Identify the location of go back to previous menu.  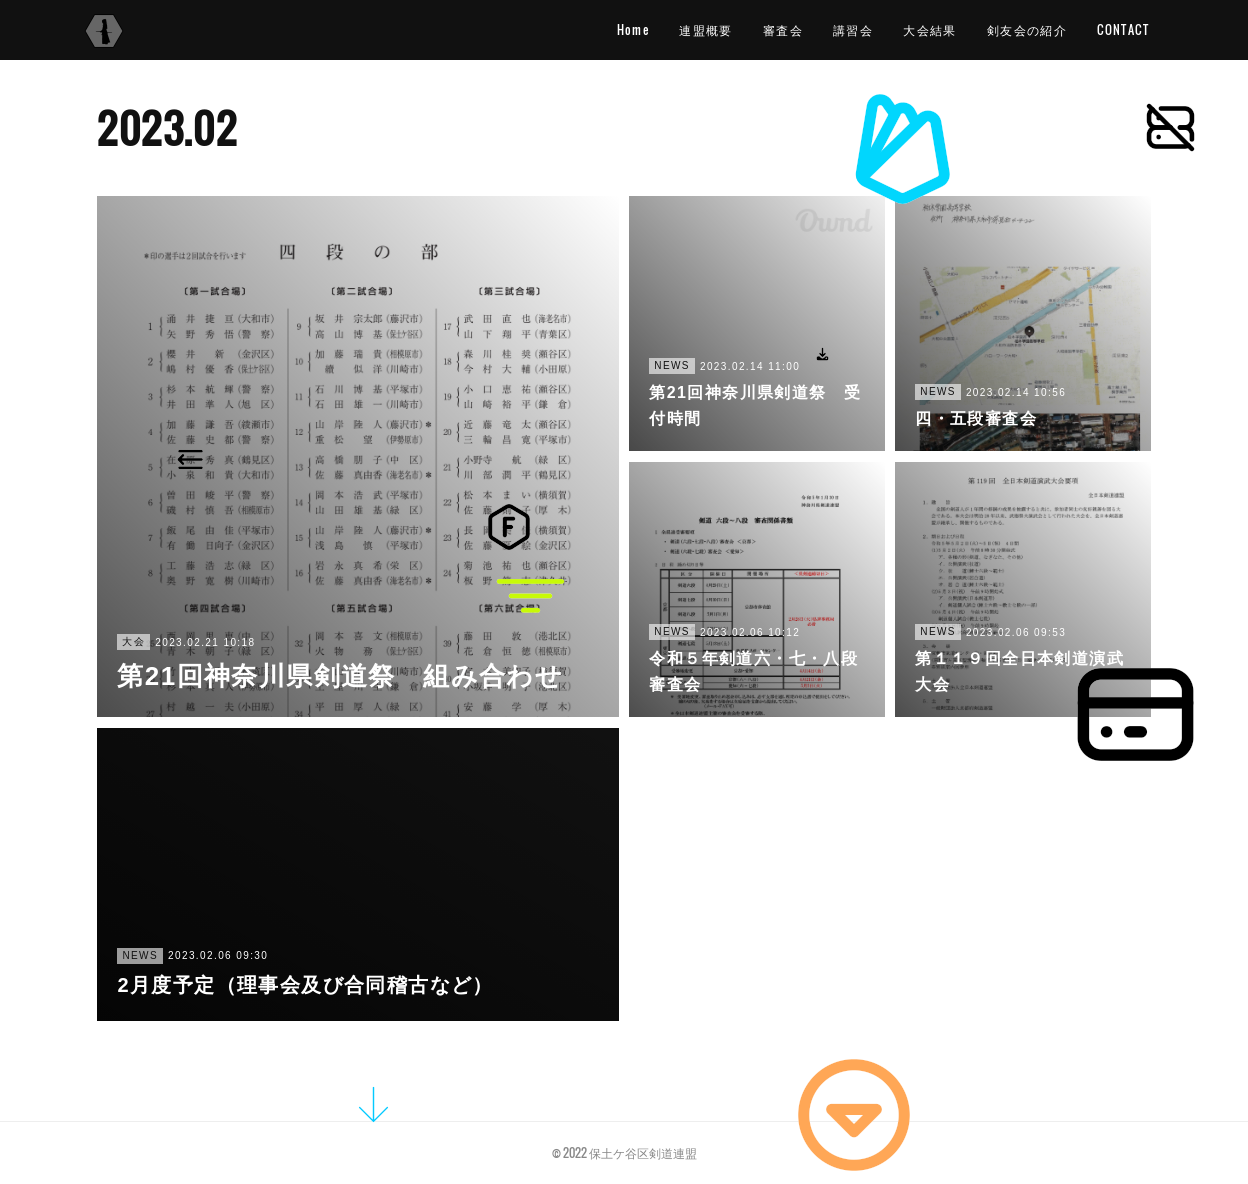
(190, 459).